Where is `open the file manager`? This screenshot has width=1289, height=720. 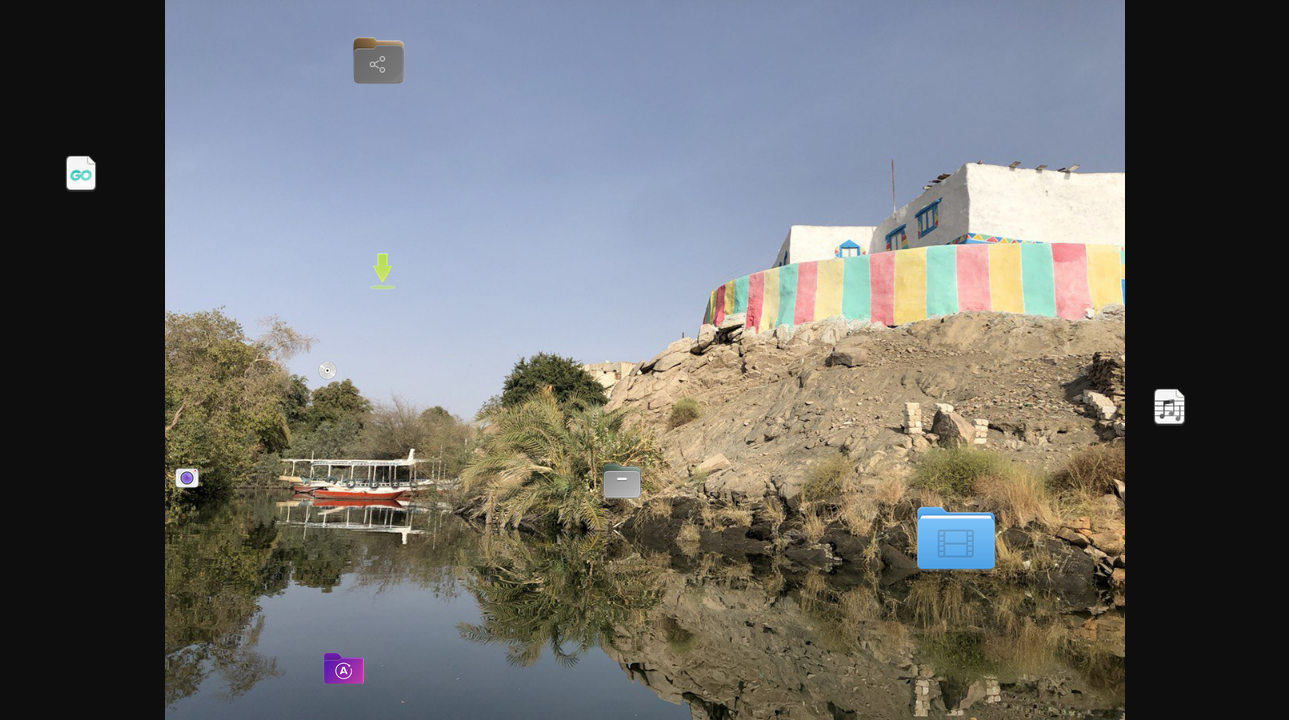 open the file manager is located at coordinates (622, 481).